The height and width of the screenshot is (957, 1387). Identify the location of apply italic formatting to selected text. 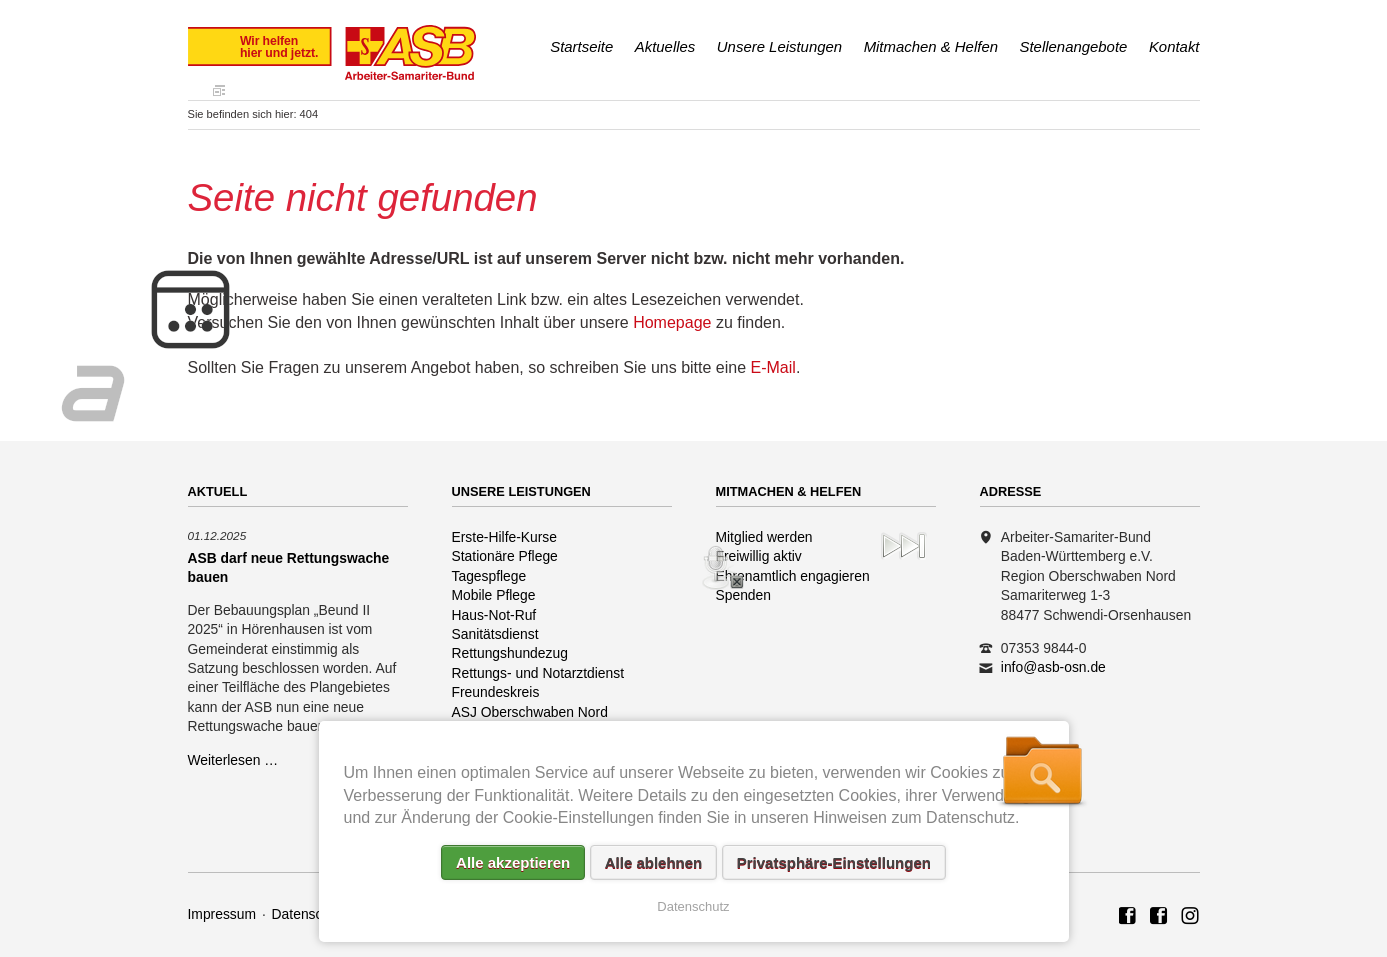
(96, 393).